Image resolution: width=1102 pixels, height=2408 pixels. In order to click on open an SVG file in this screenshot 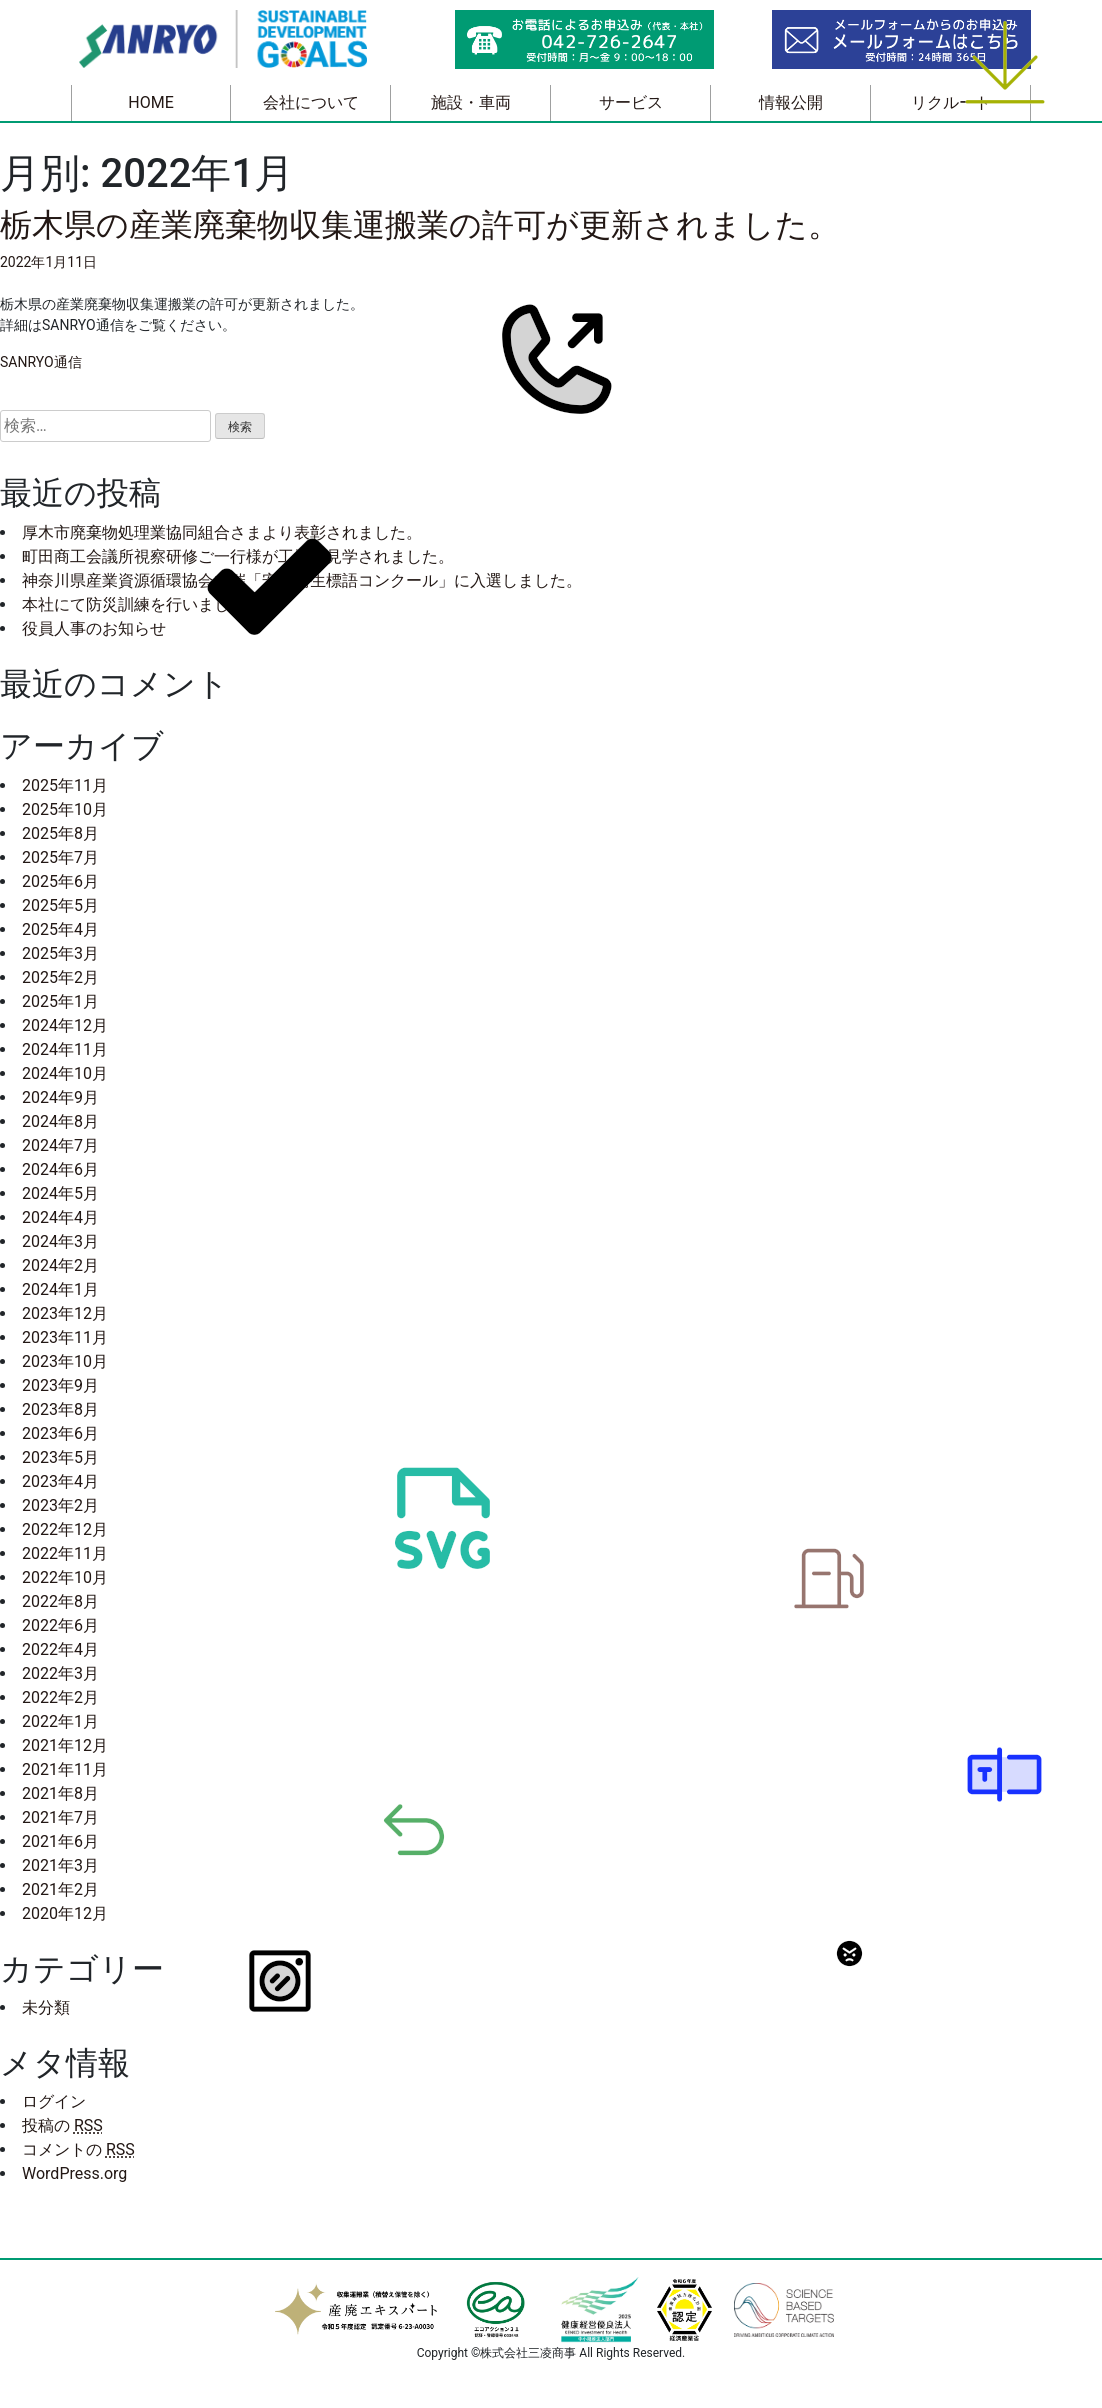, I will do `click(443, 1522)`.